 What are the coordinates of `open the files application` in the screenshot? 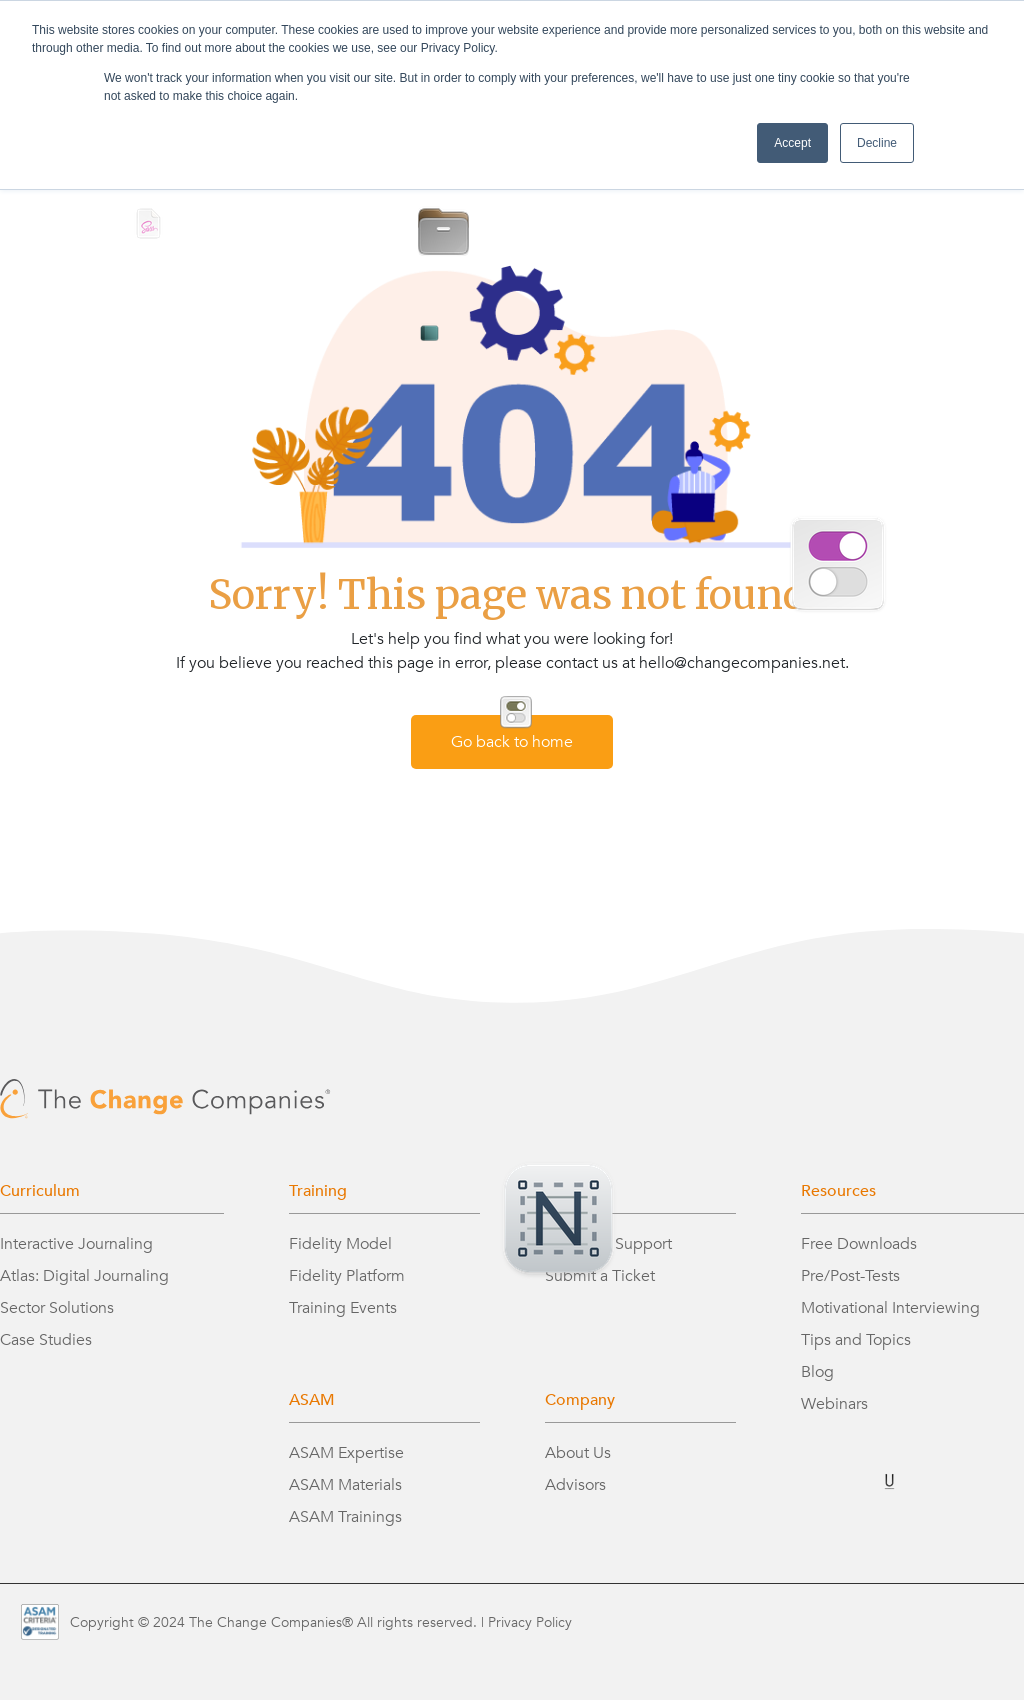 It's located at (443, 231).